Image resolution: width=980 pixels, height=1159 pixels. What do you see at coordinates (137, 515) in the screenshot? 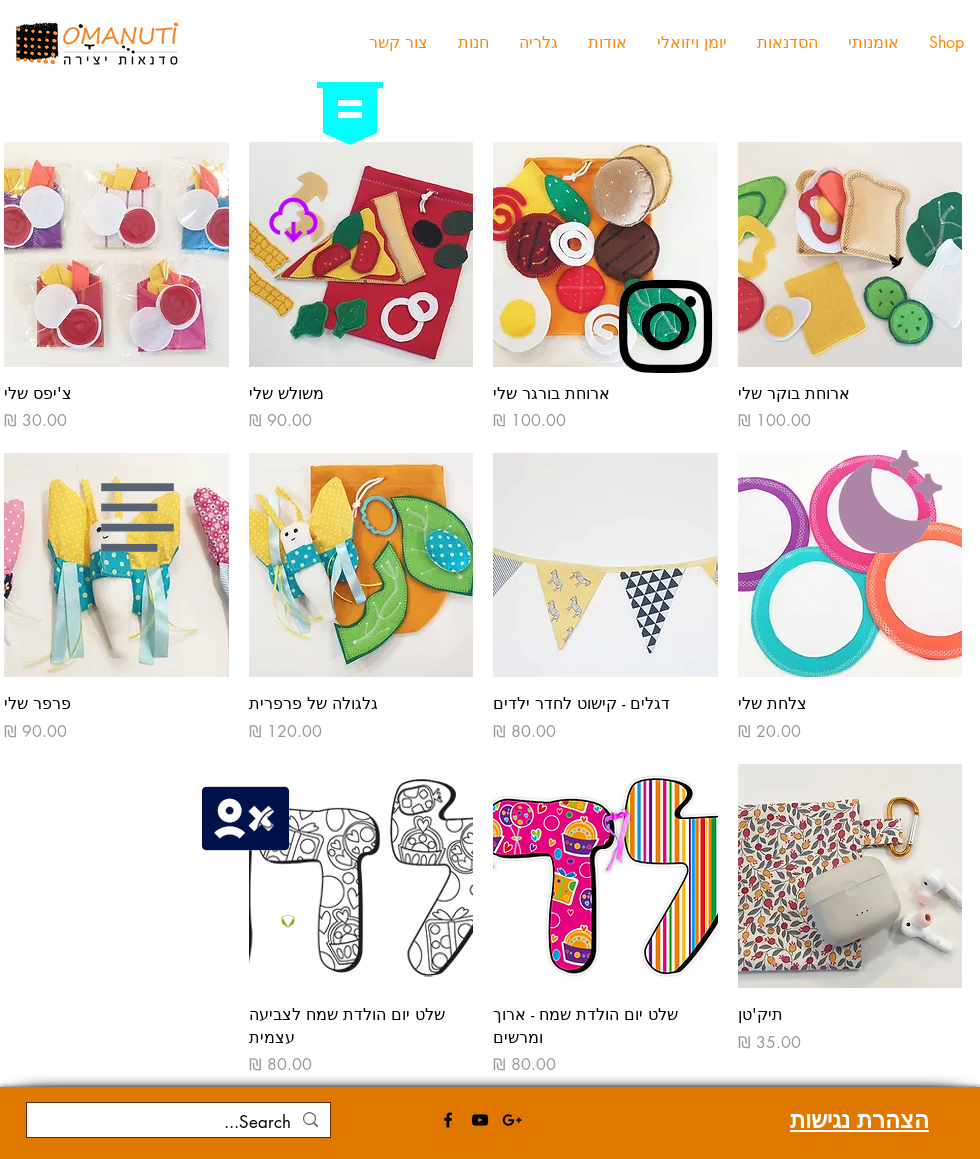
I see `align text to the left` at bounding box center [137, 515].